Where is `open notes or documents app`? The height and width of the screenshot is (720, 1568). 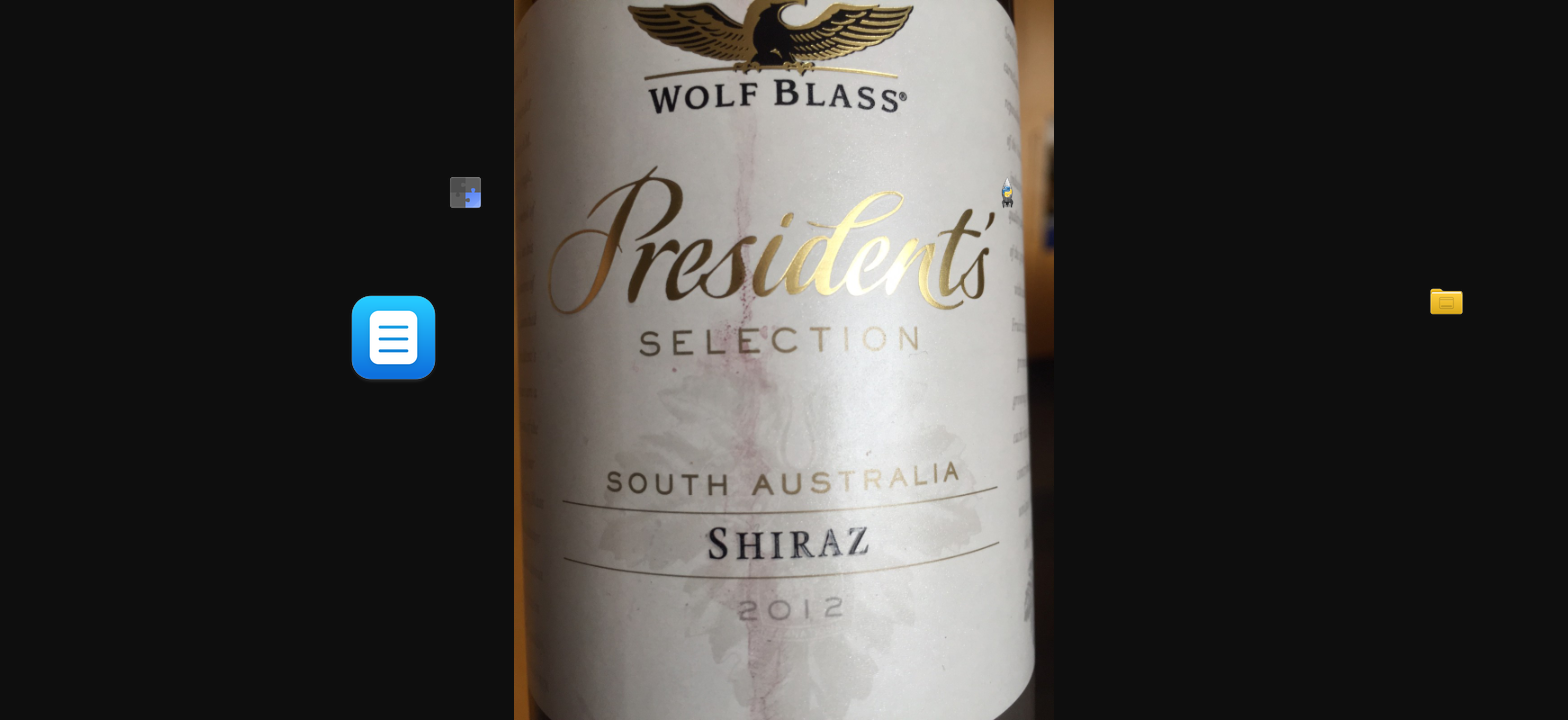 open notes or documents app is located at coordinates (393, 337).